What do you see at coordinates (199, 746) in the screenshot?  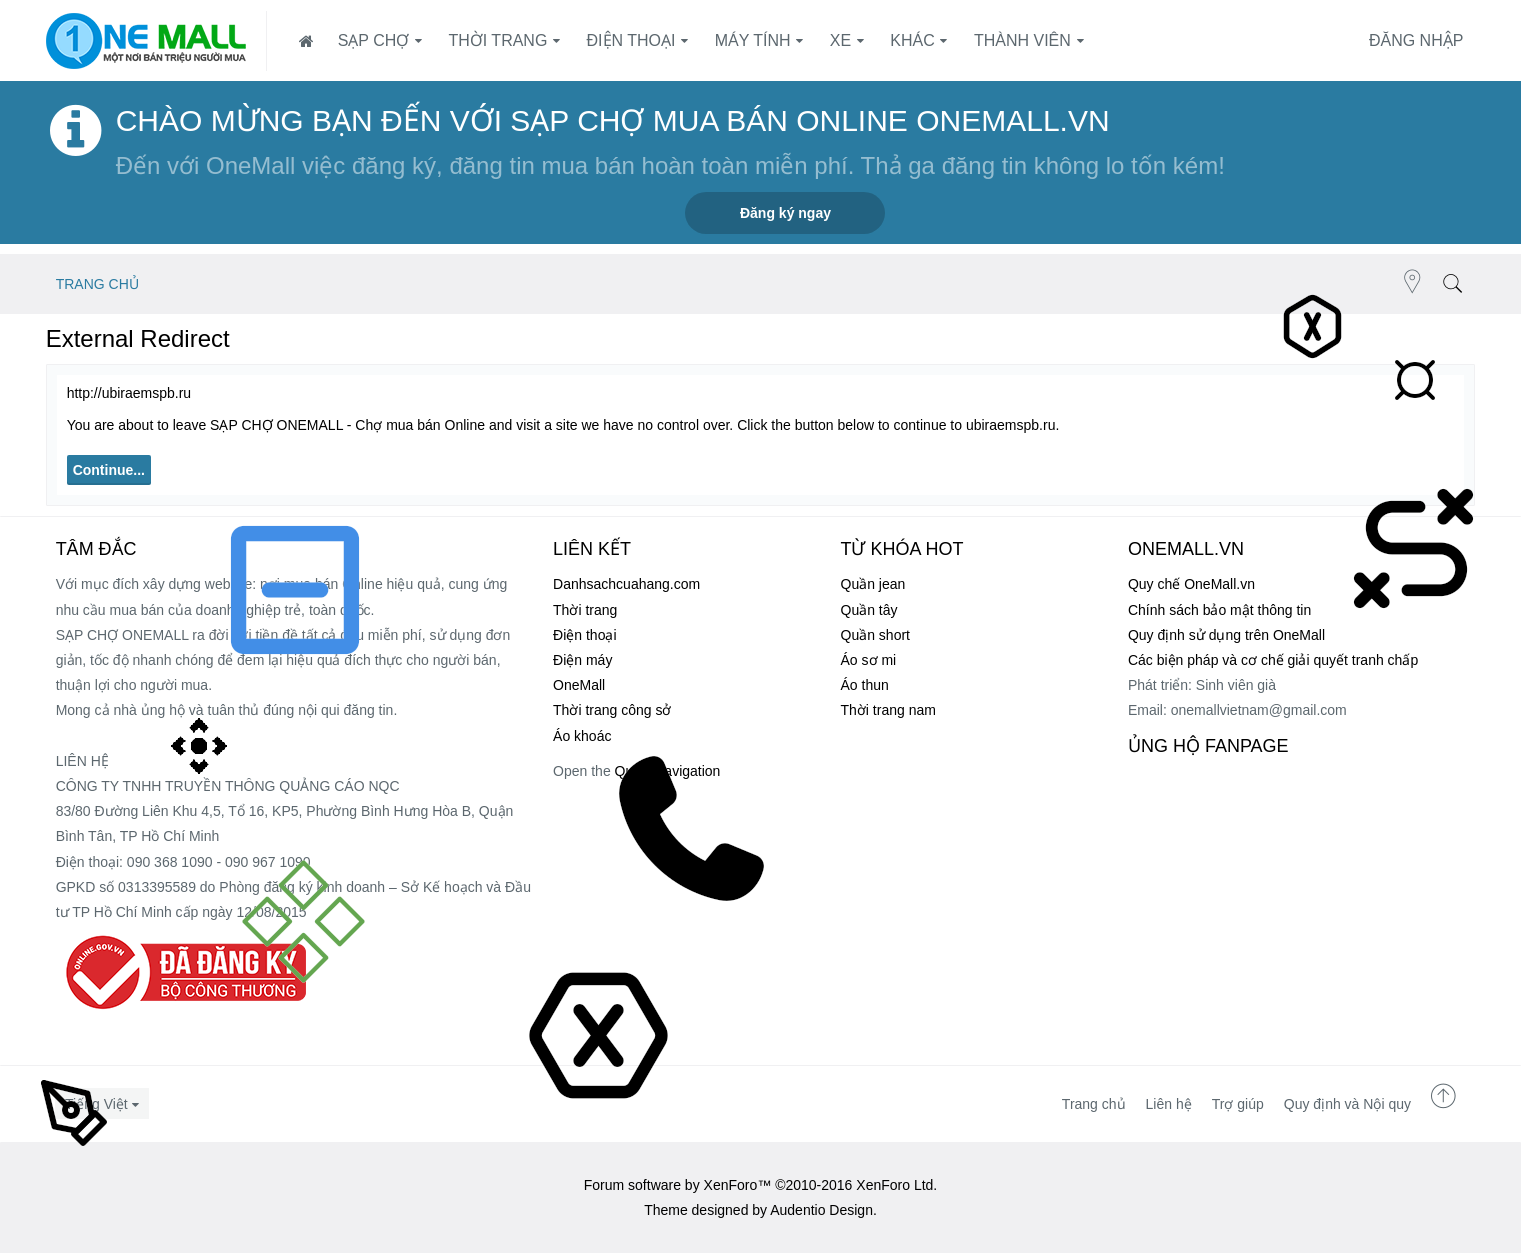 I see `pan or move camera position` at bounding box center [199, 746].